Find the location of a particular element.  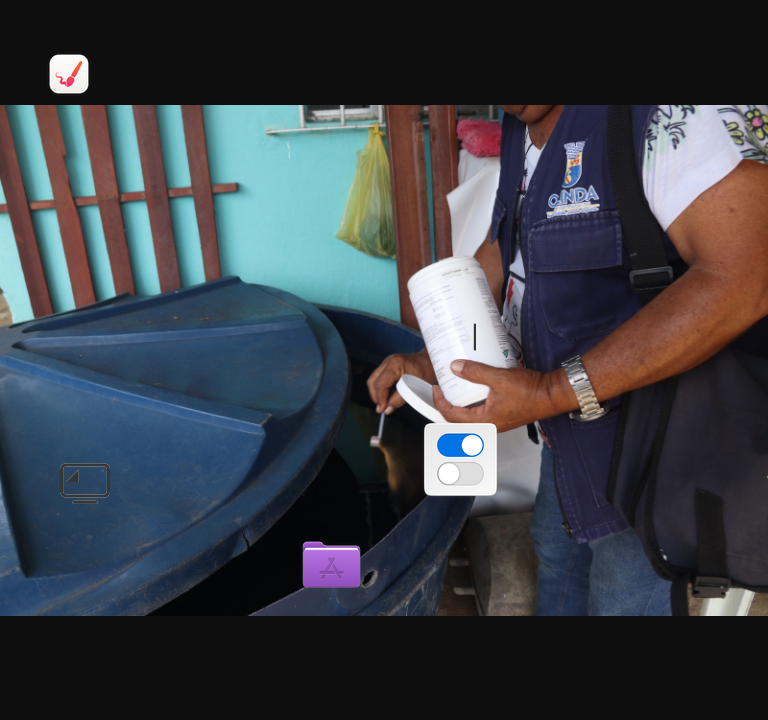

change desktop wallpaper settings is located at coordinates (85, 482).